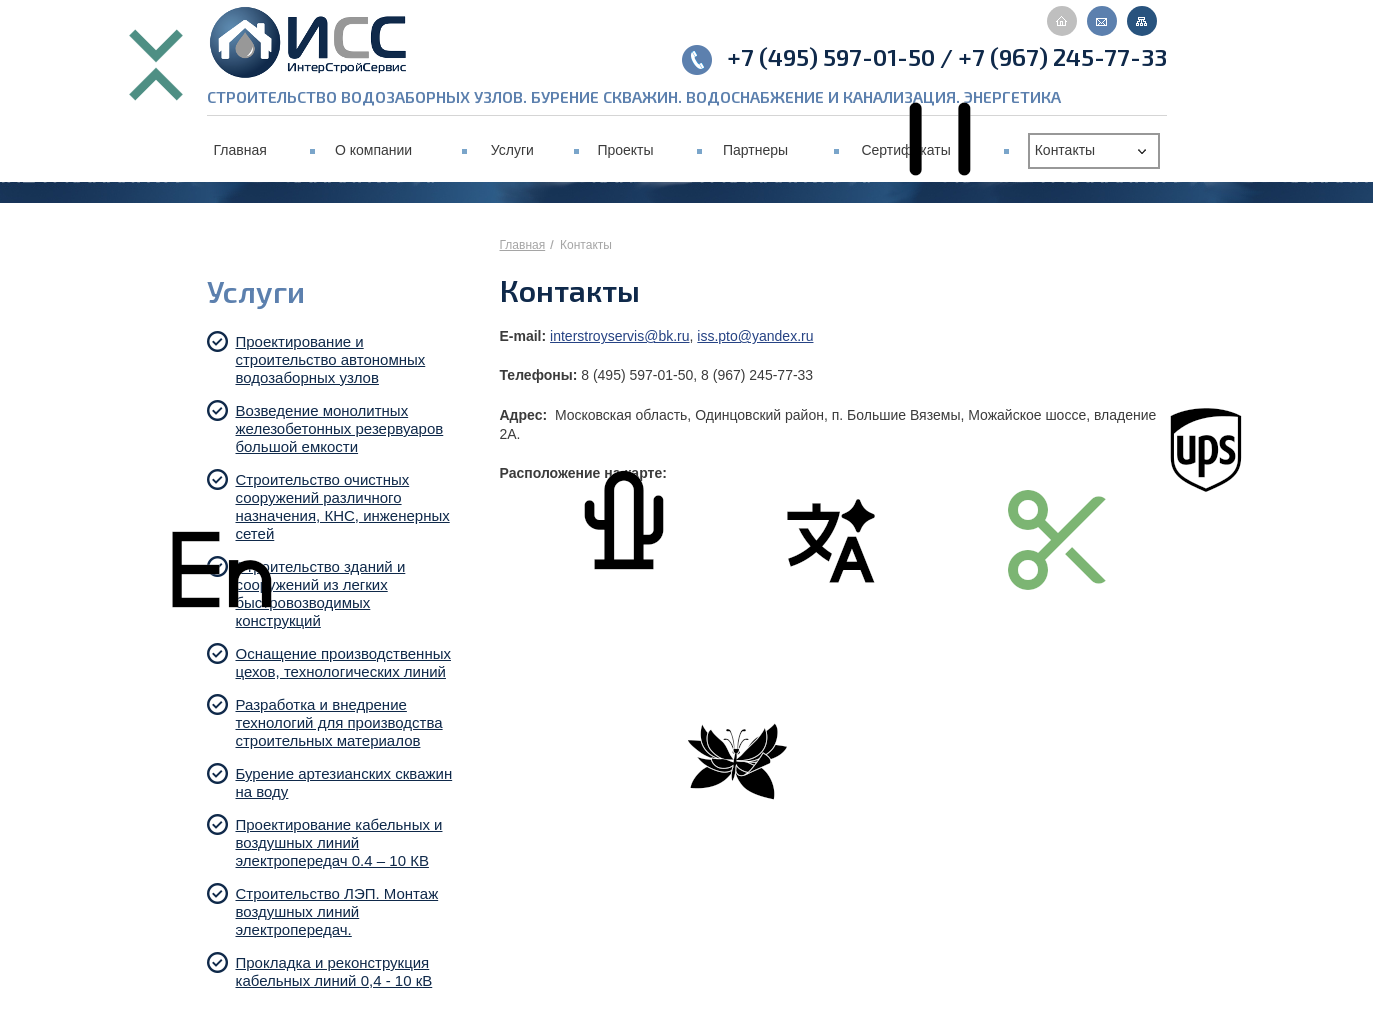  What do you see at coordinates (940, 139) in the screenshot?
I see `pause media playback` at bounding box center [940, 139].